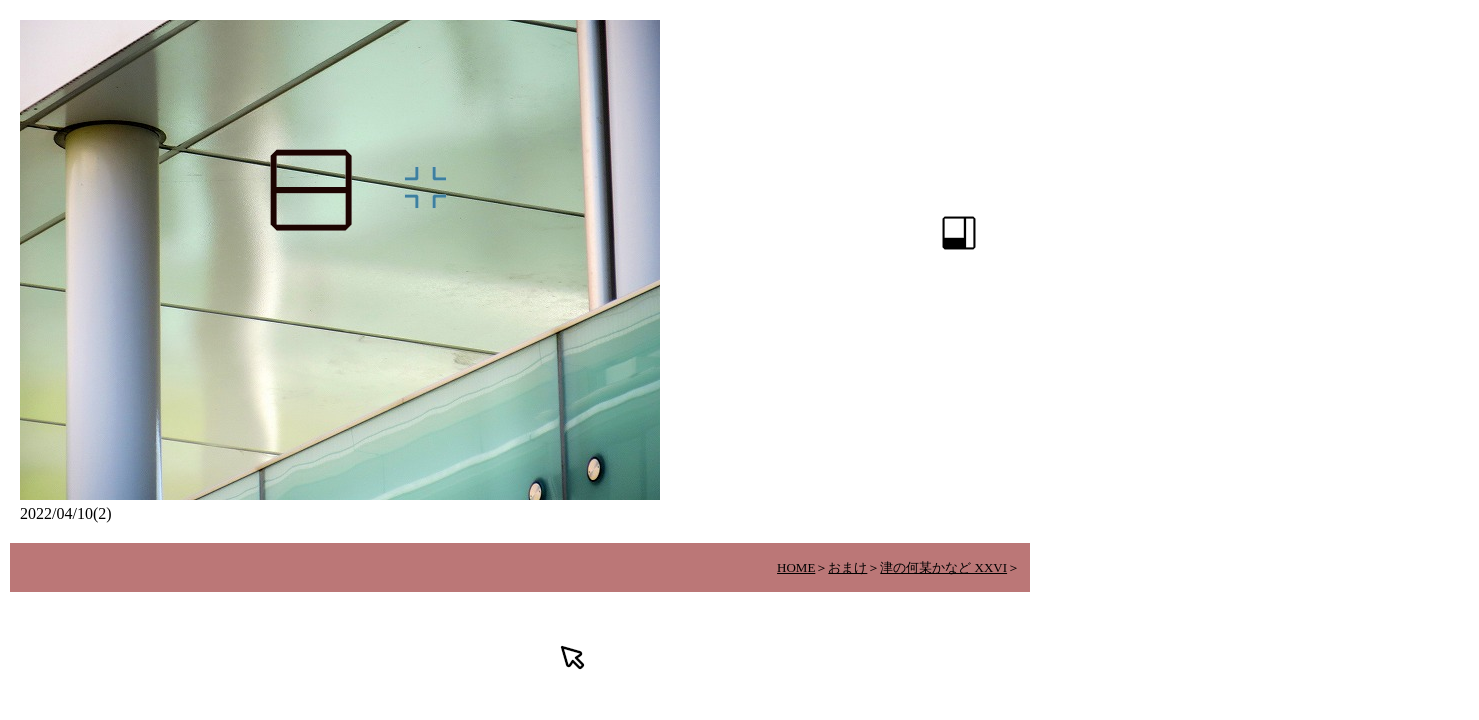  What do you see at coordinates (308, 187) in the screenshot?
I see `split editor view horizontally` at bounding box center [308, 187].